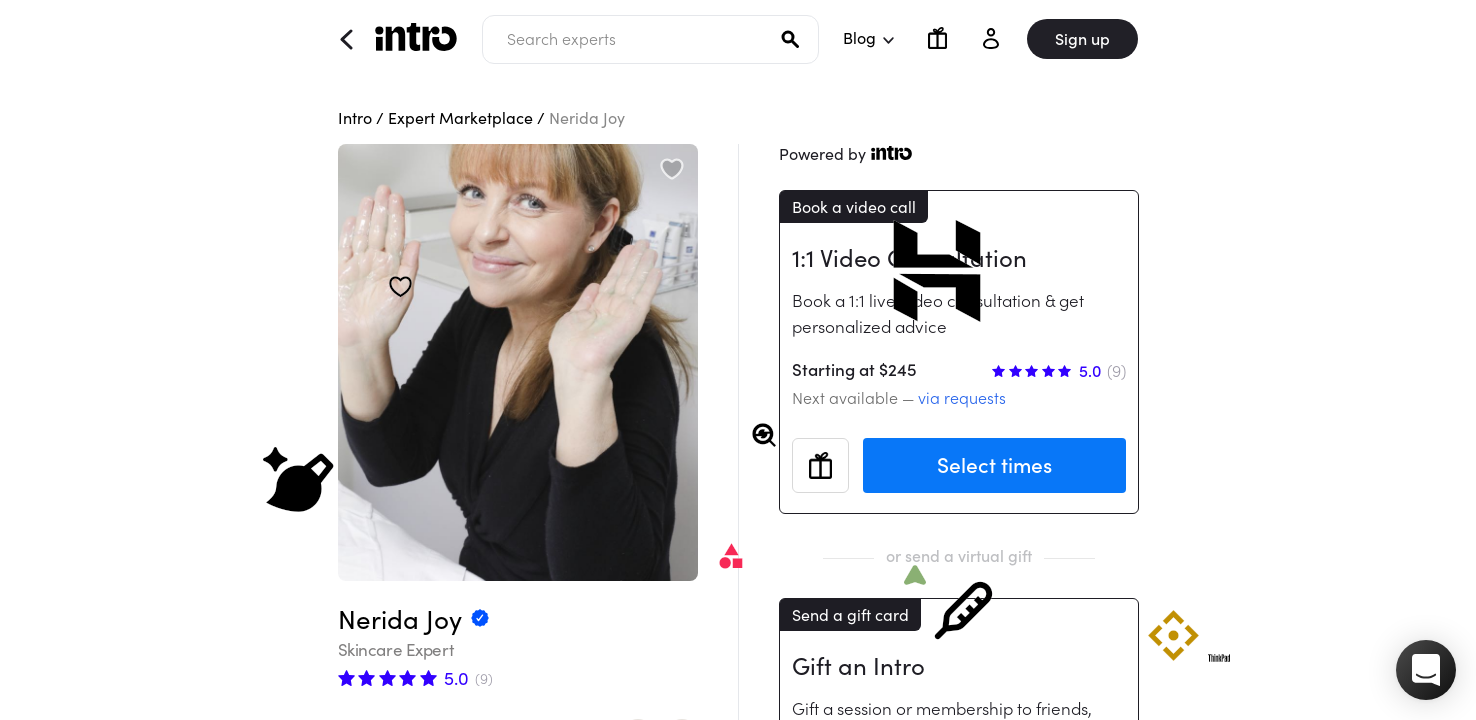  What do you see at coordinates (764, 435) in the screenshot?
I see `find and replace text or content` at bounding box center [764, 435].